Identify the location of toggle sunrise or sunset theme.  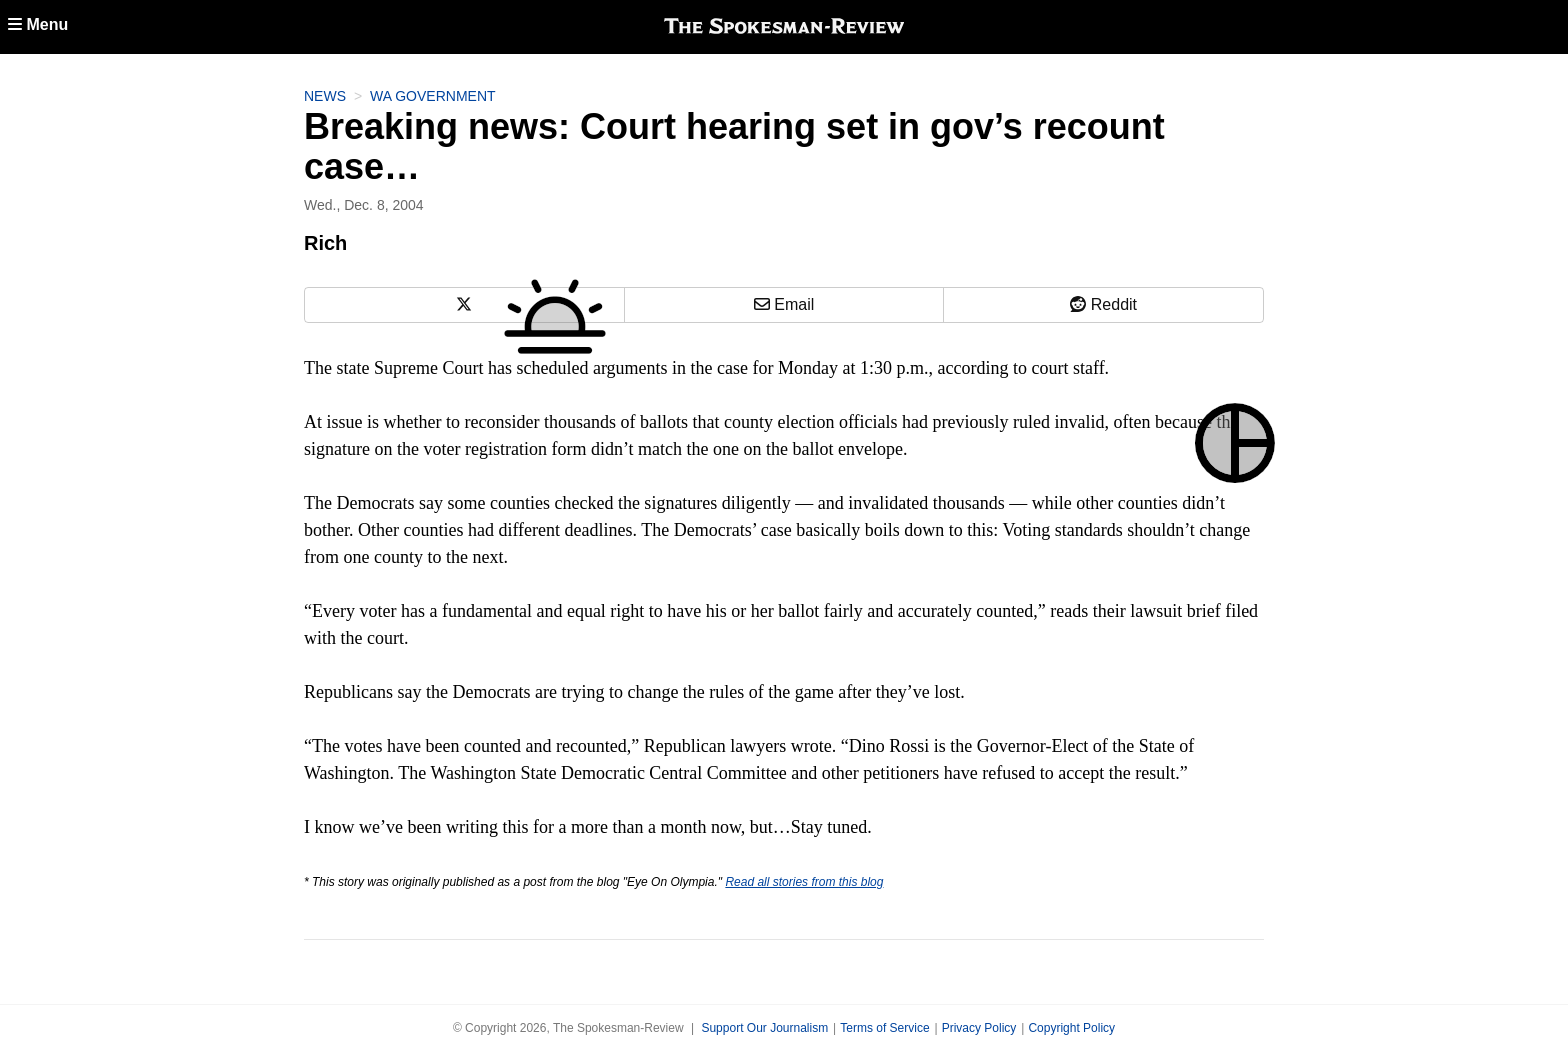
(555, 320).